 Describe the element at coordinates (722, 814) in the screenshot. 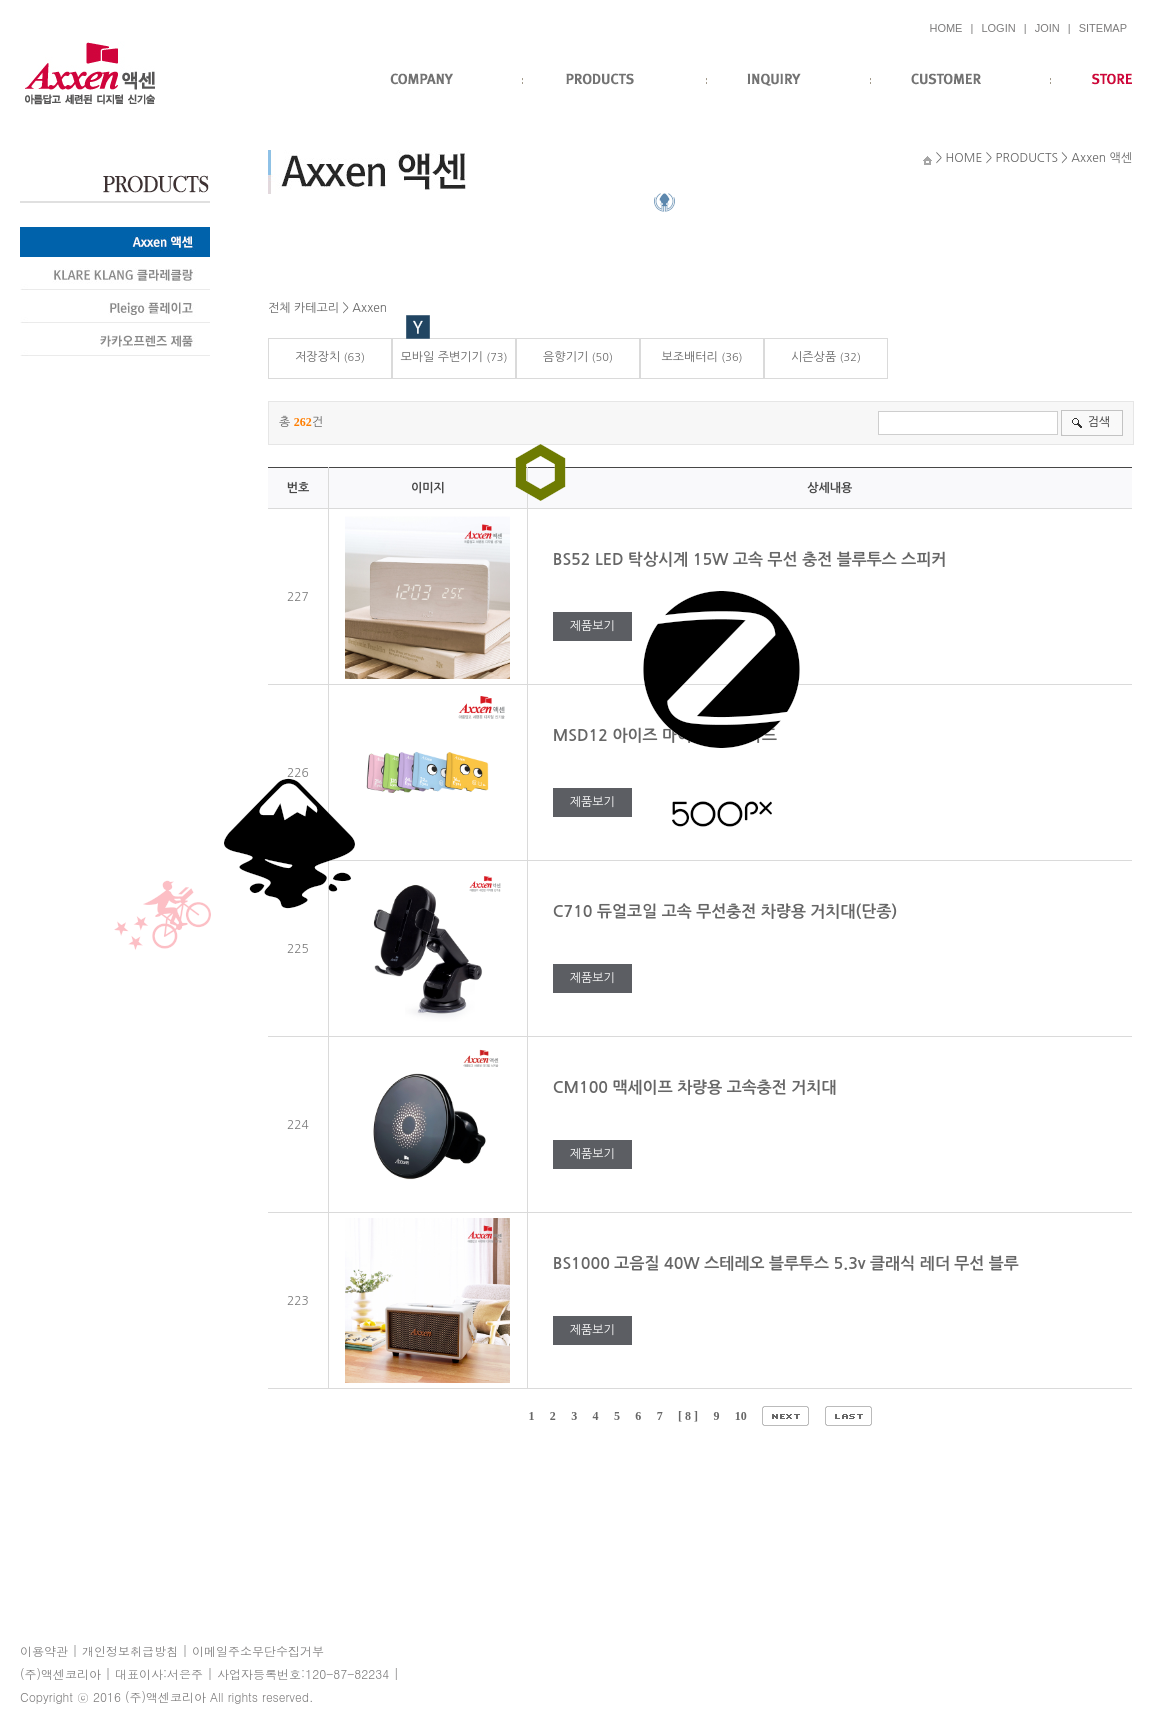

I see `open the 500px photography platform` at that location.